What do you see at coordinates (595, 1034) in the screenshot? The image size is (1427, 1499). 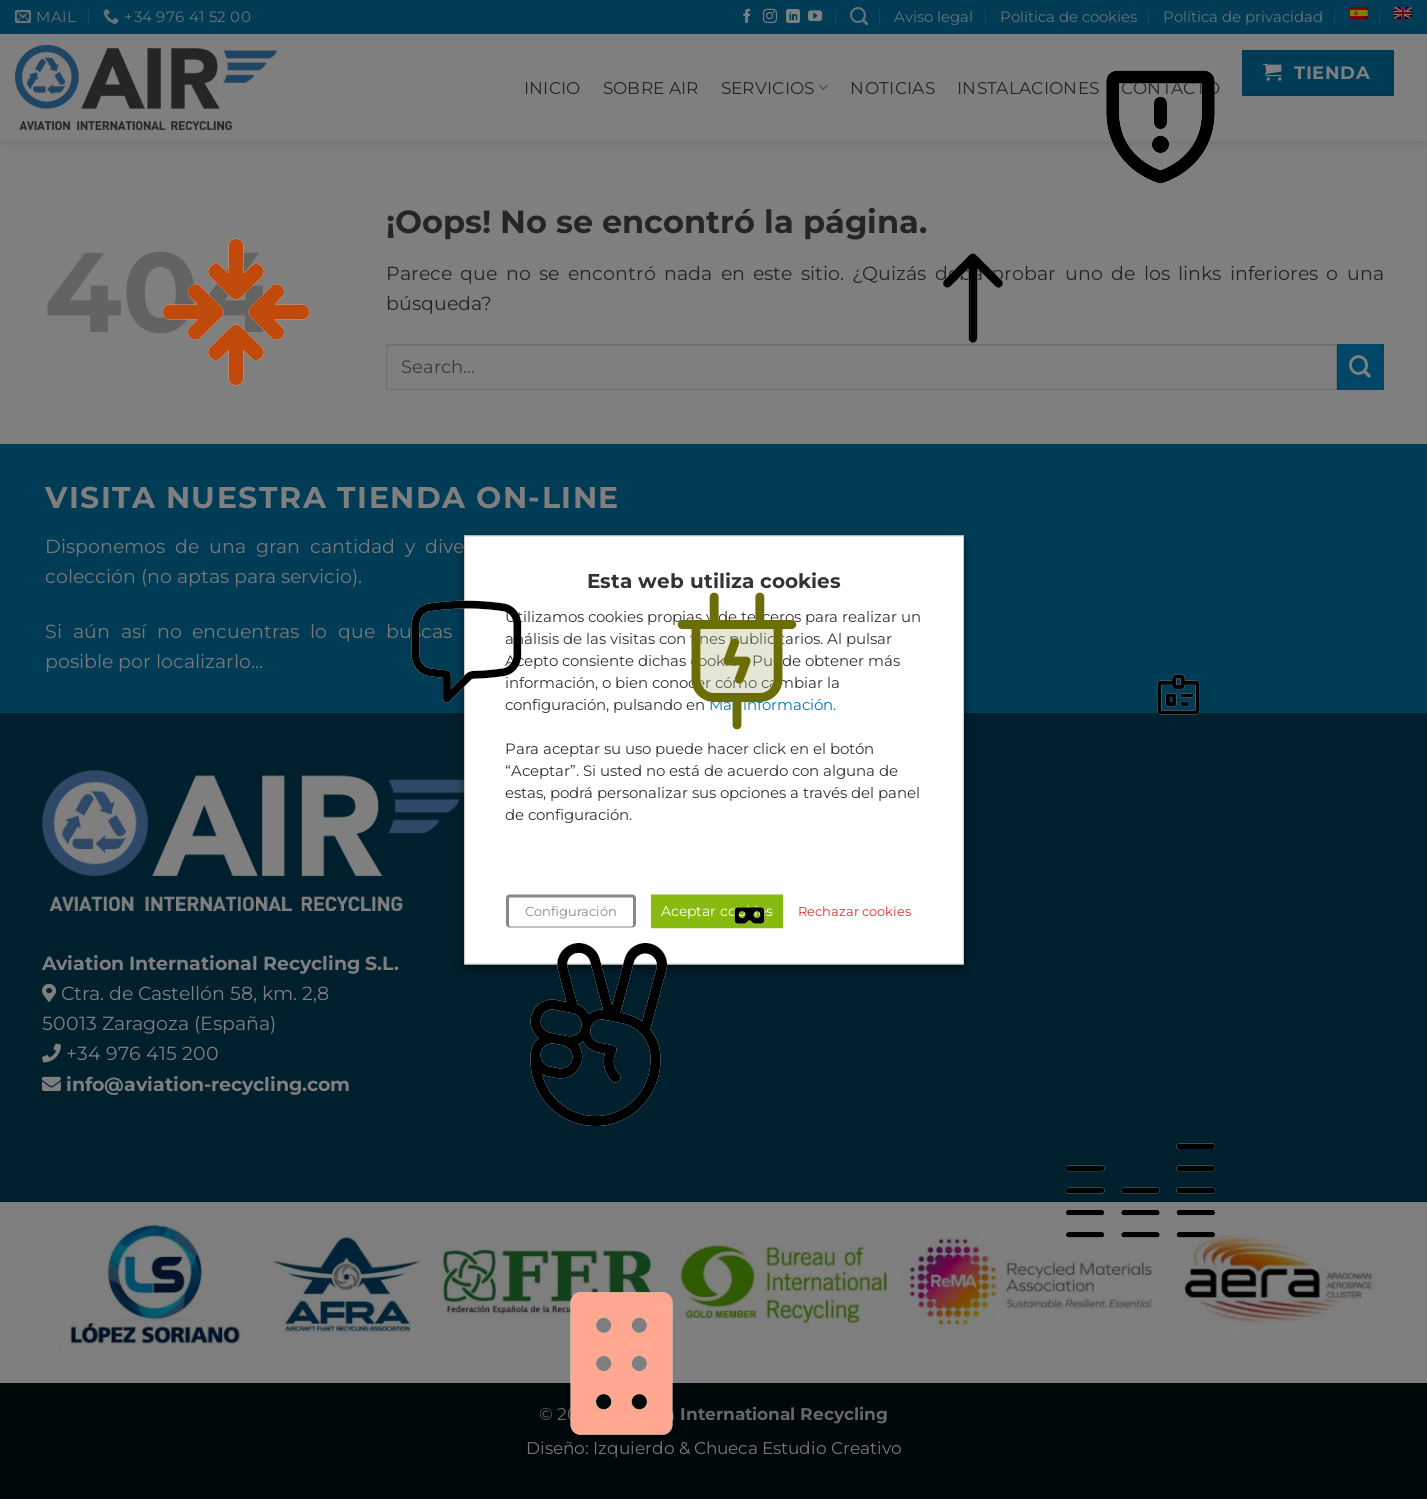 I see `send a peace sign reaction` at bounding box center [595, 1034].